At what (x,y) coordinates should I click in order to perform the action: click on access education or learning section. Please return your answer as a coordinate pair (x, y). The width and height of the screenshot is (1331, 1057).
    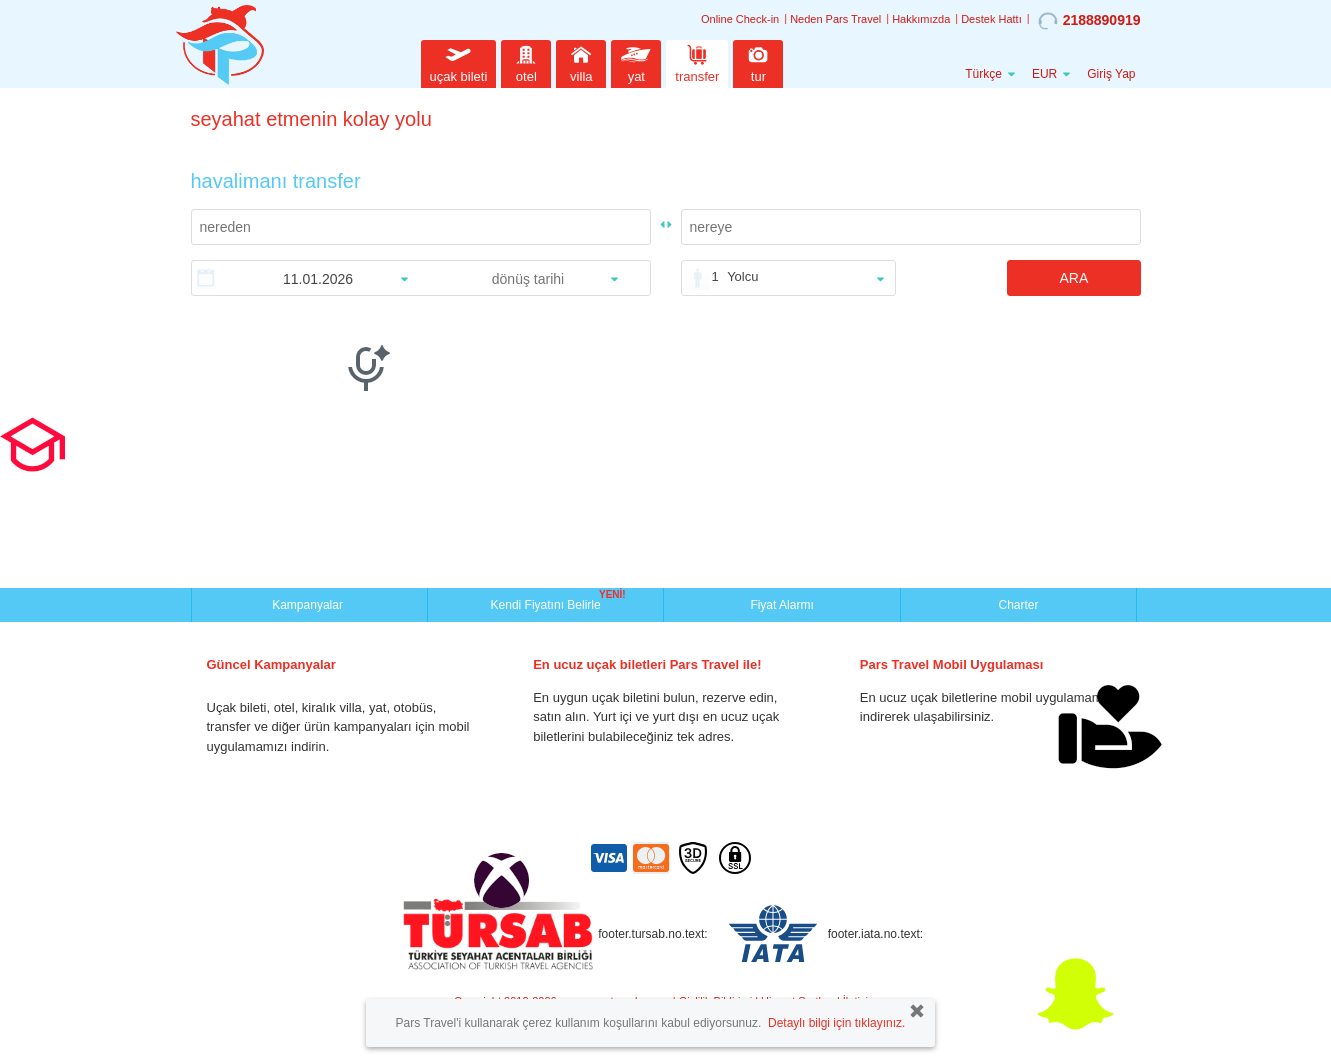
    Looking at the image, I should click on (32, 444).